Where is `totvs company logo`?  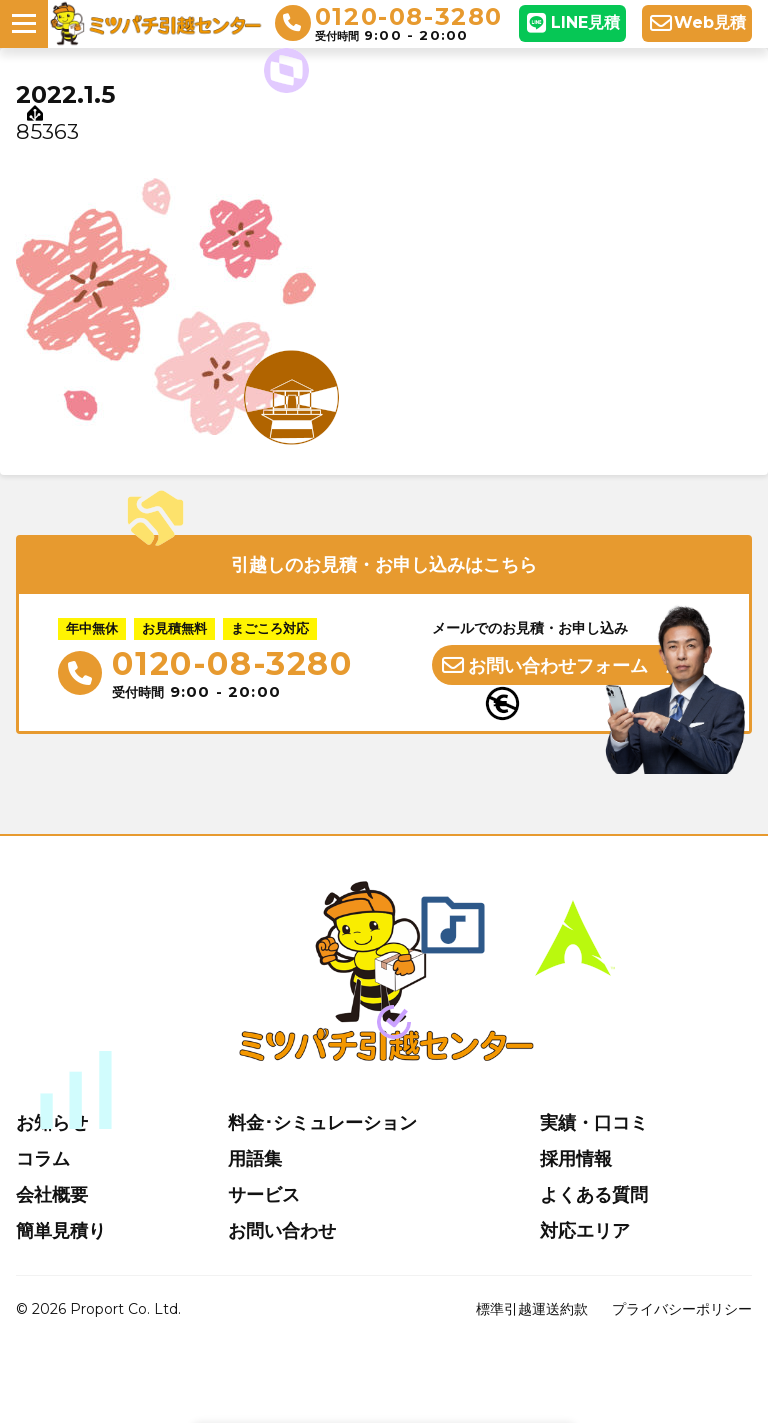 totvs company logo is located at coordinates (286, 70).